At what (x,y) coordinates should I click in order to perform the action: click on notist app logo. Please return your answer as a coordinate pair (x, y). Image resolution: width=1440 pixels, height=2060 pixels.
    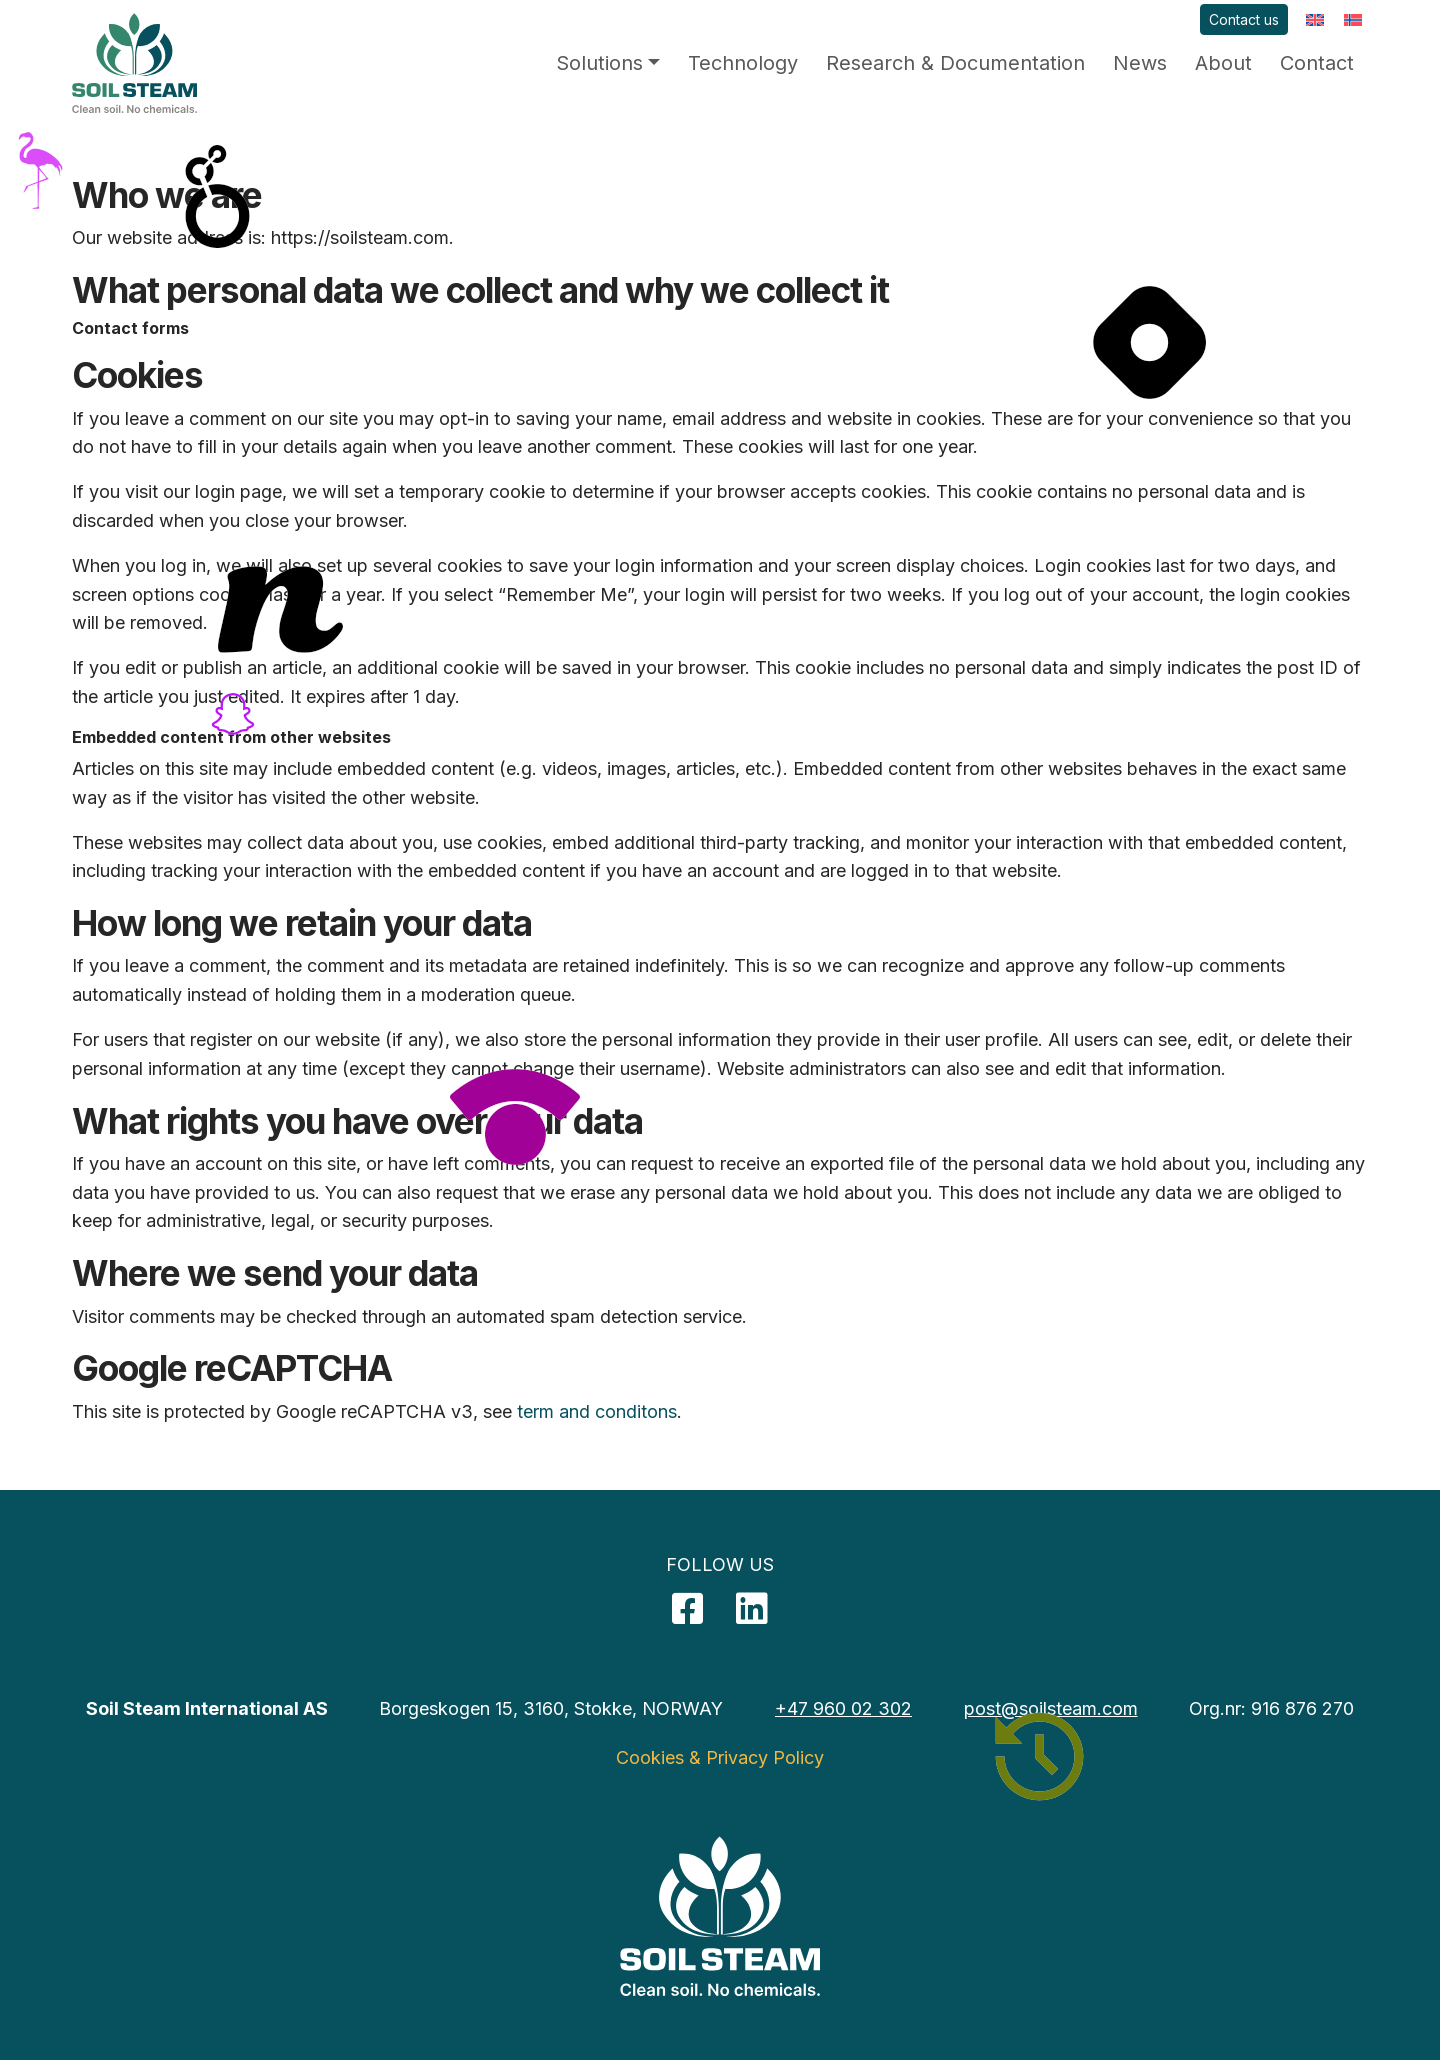
    Looking at the image, I should click on (280, 609).